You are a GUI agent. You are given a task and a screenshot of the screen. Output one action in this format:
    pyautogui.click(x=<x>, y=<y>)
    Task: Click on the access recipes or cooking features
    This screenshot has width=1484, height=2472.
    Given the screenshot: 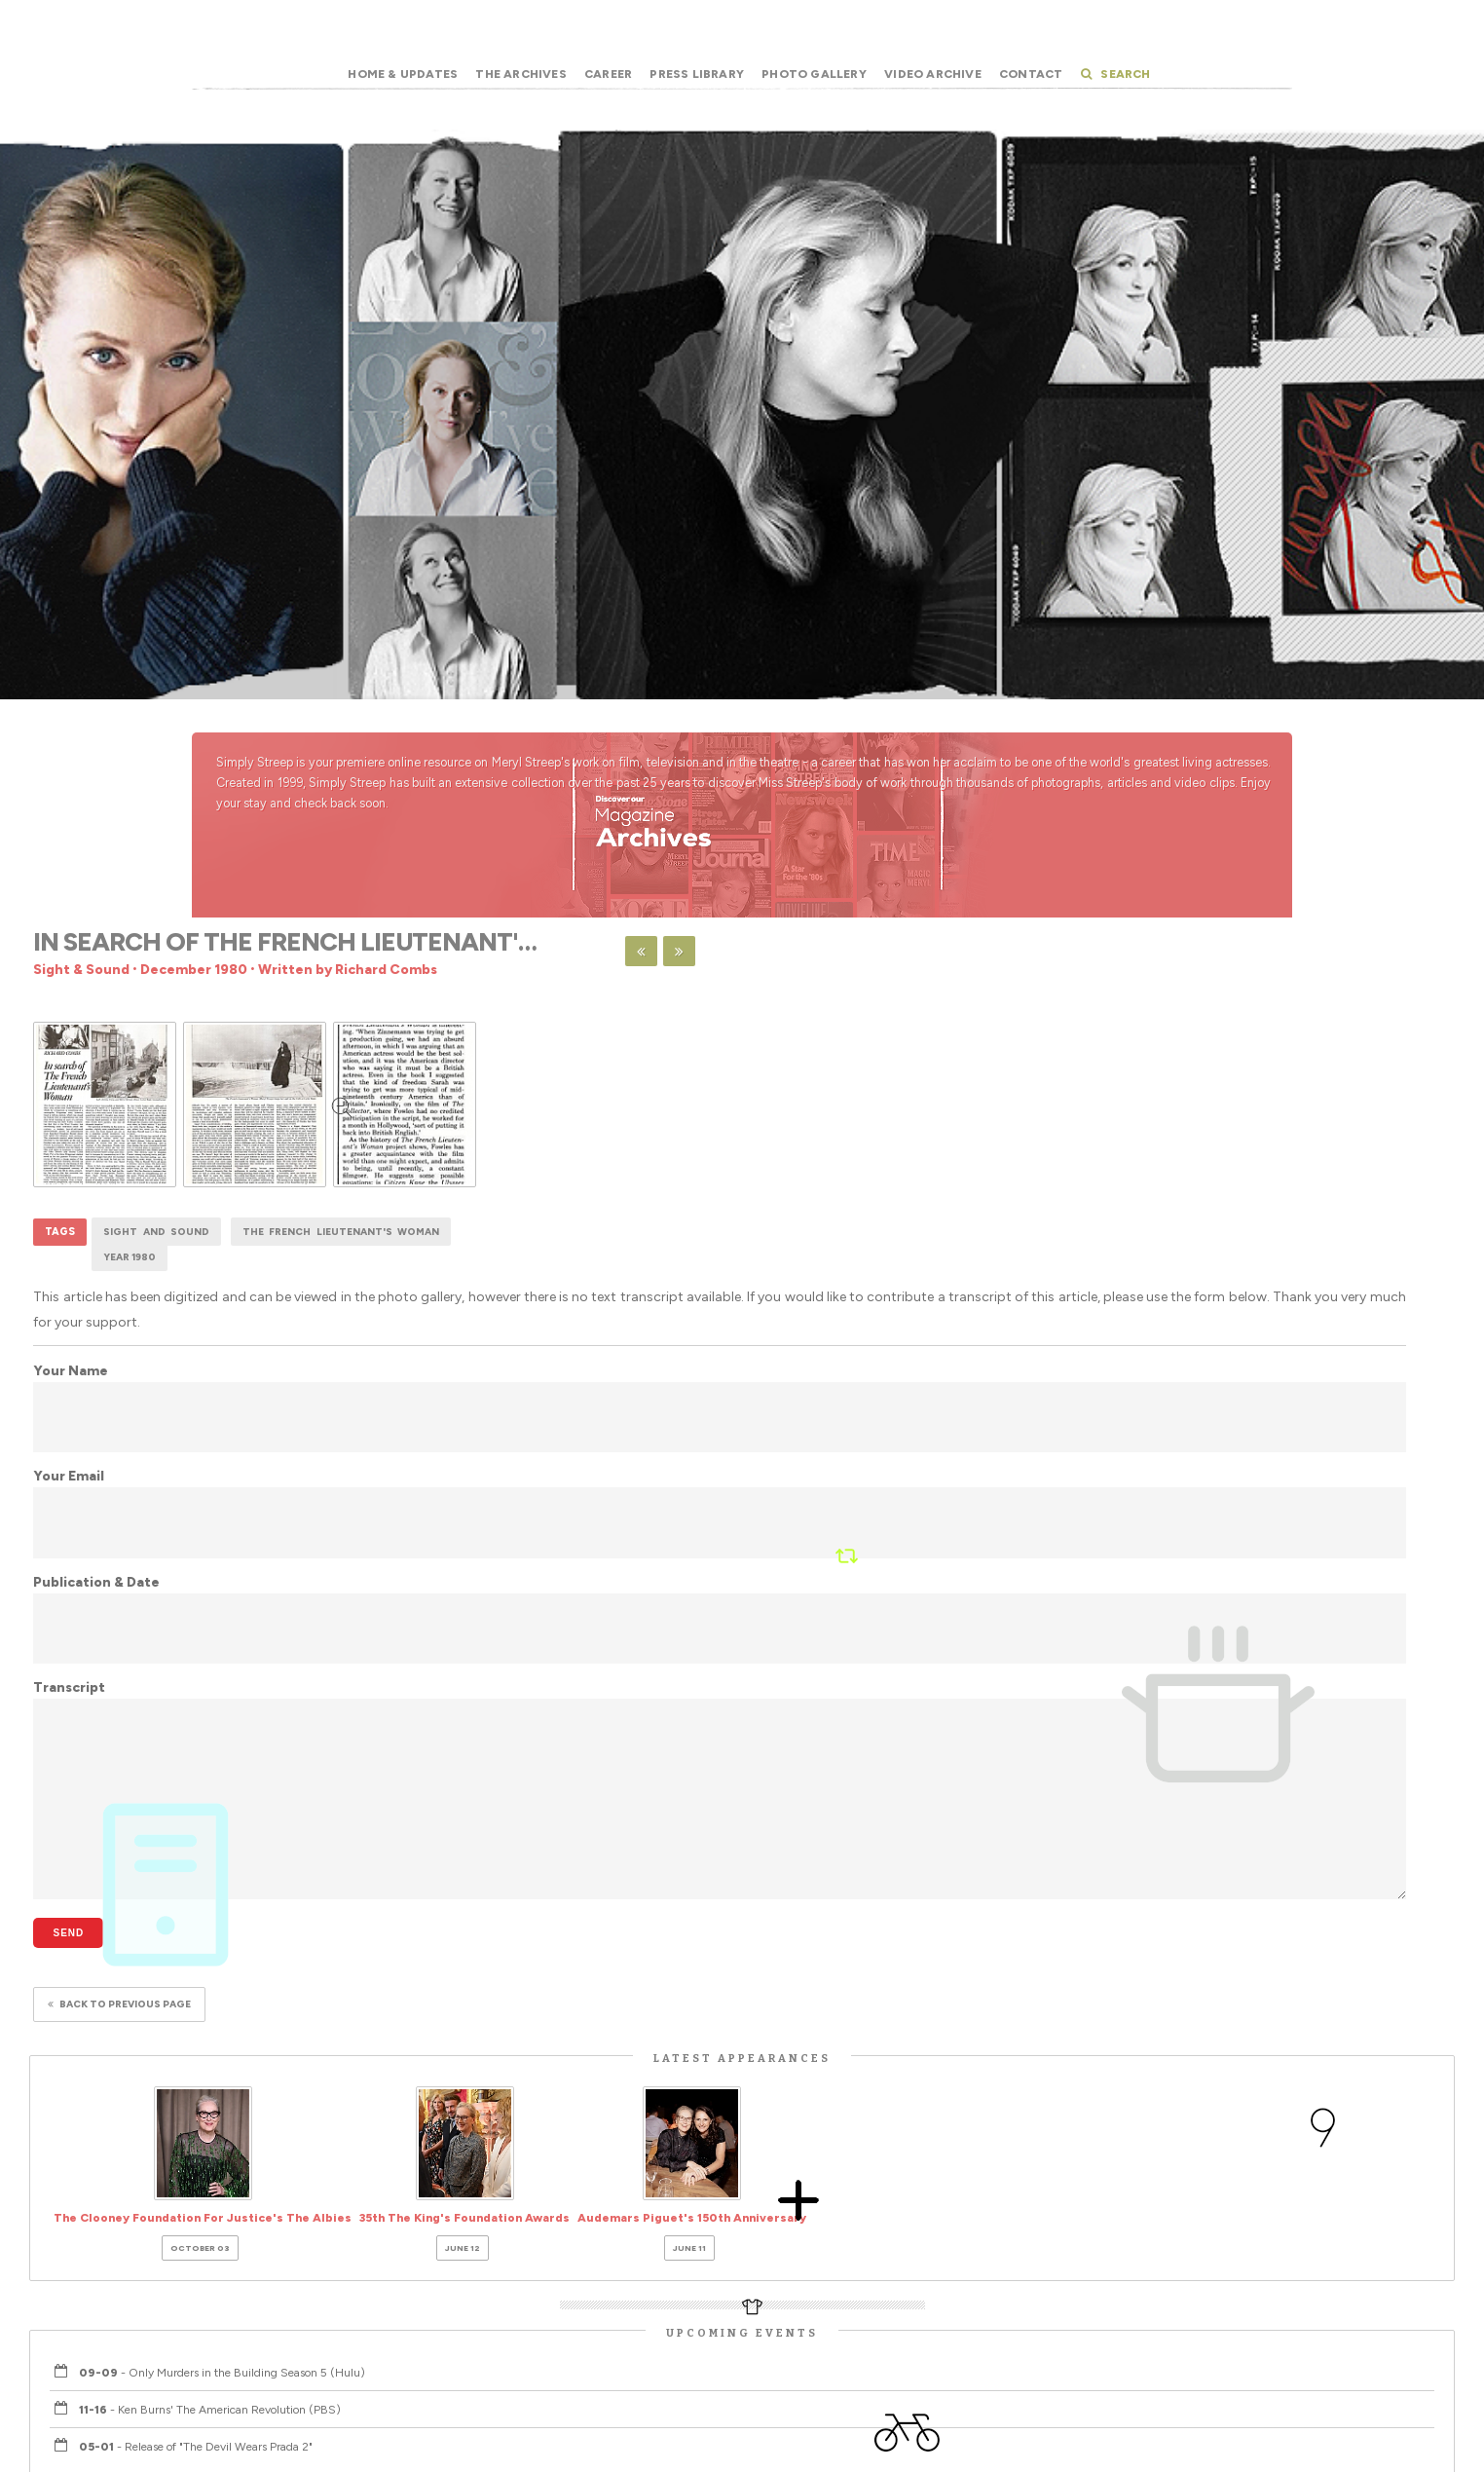 What is the action you would take?
    pyautogui.click(x=1218, y=1716)
    